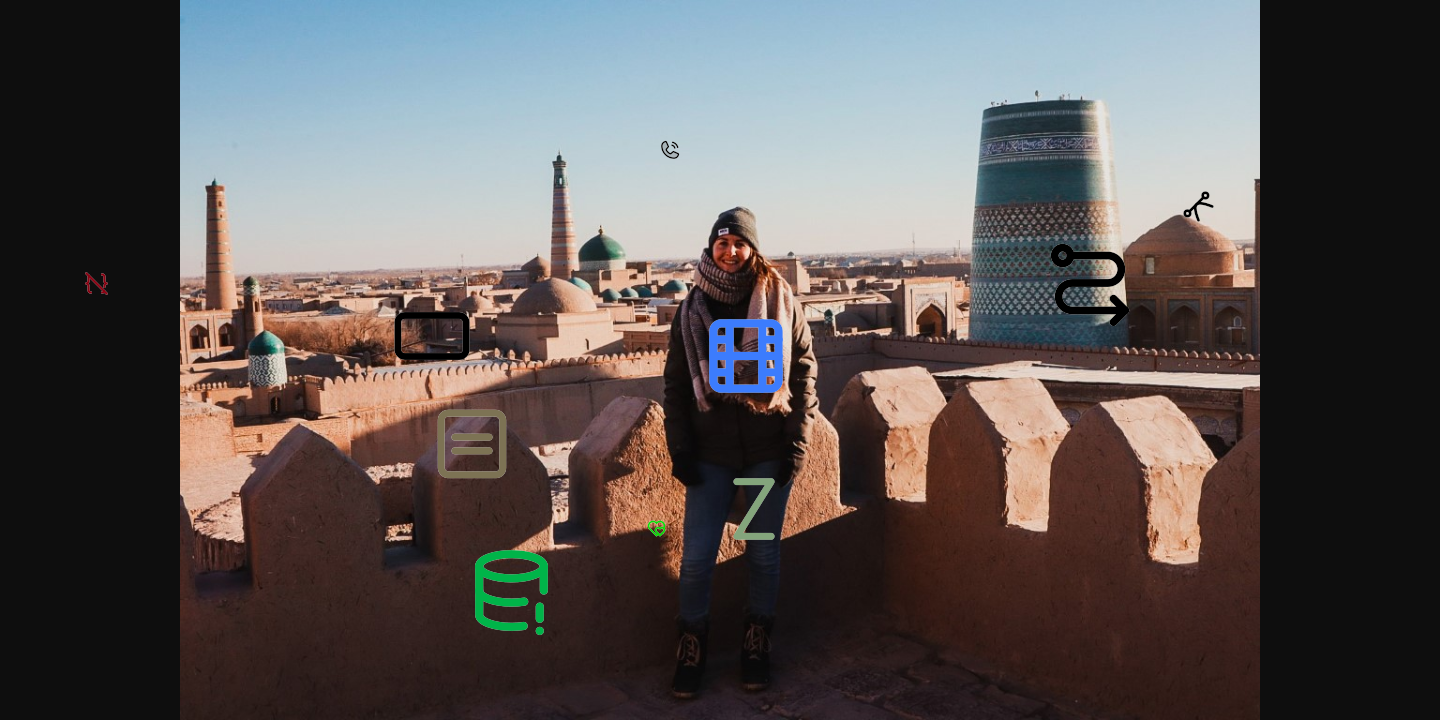 This screenshot has width=1440, height=720. Describe the element at coordinates (511, 590) in the screenshot. I see `database error or warning status` at that location.